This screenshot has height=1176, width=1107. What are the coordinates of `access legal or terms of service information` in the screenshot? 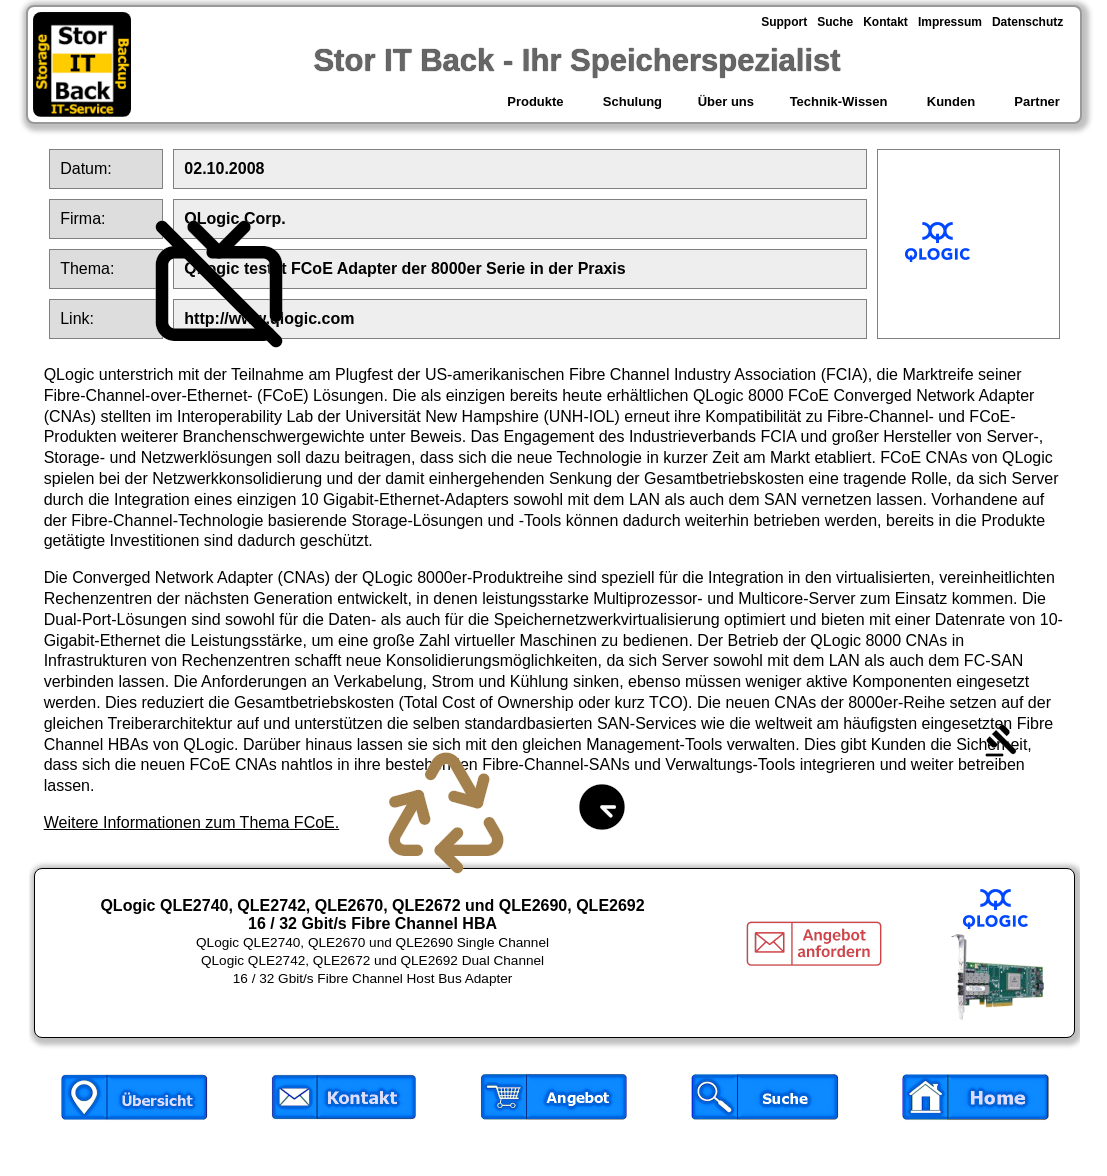 It's located at (1002, 740).